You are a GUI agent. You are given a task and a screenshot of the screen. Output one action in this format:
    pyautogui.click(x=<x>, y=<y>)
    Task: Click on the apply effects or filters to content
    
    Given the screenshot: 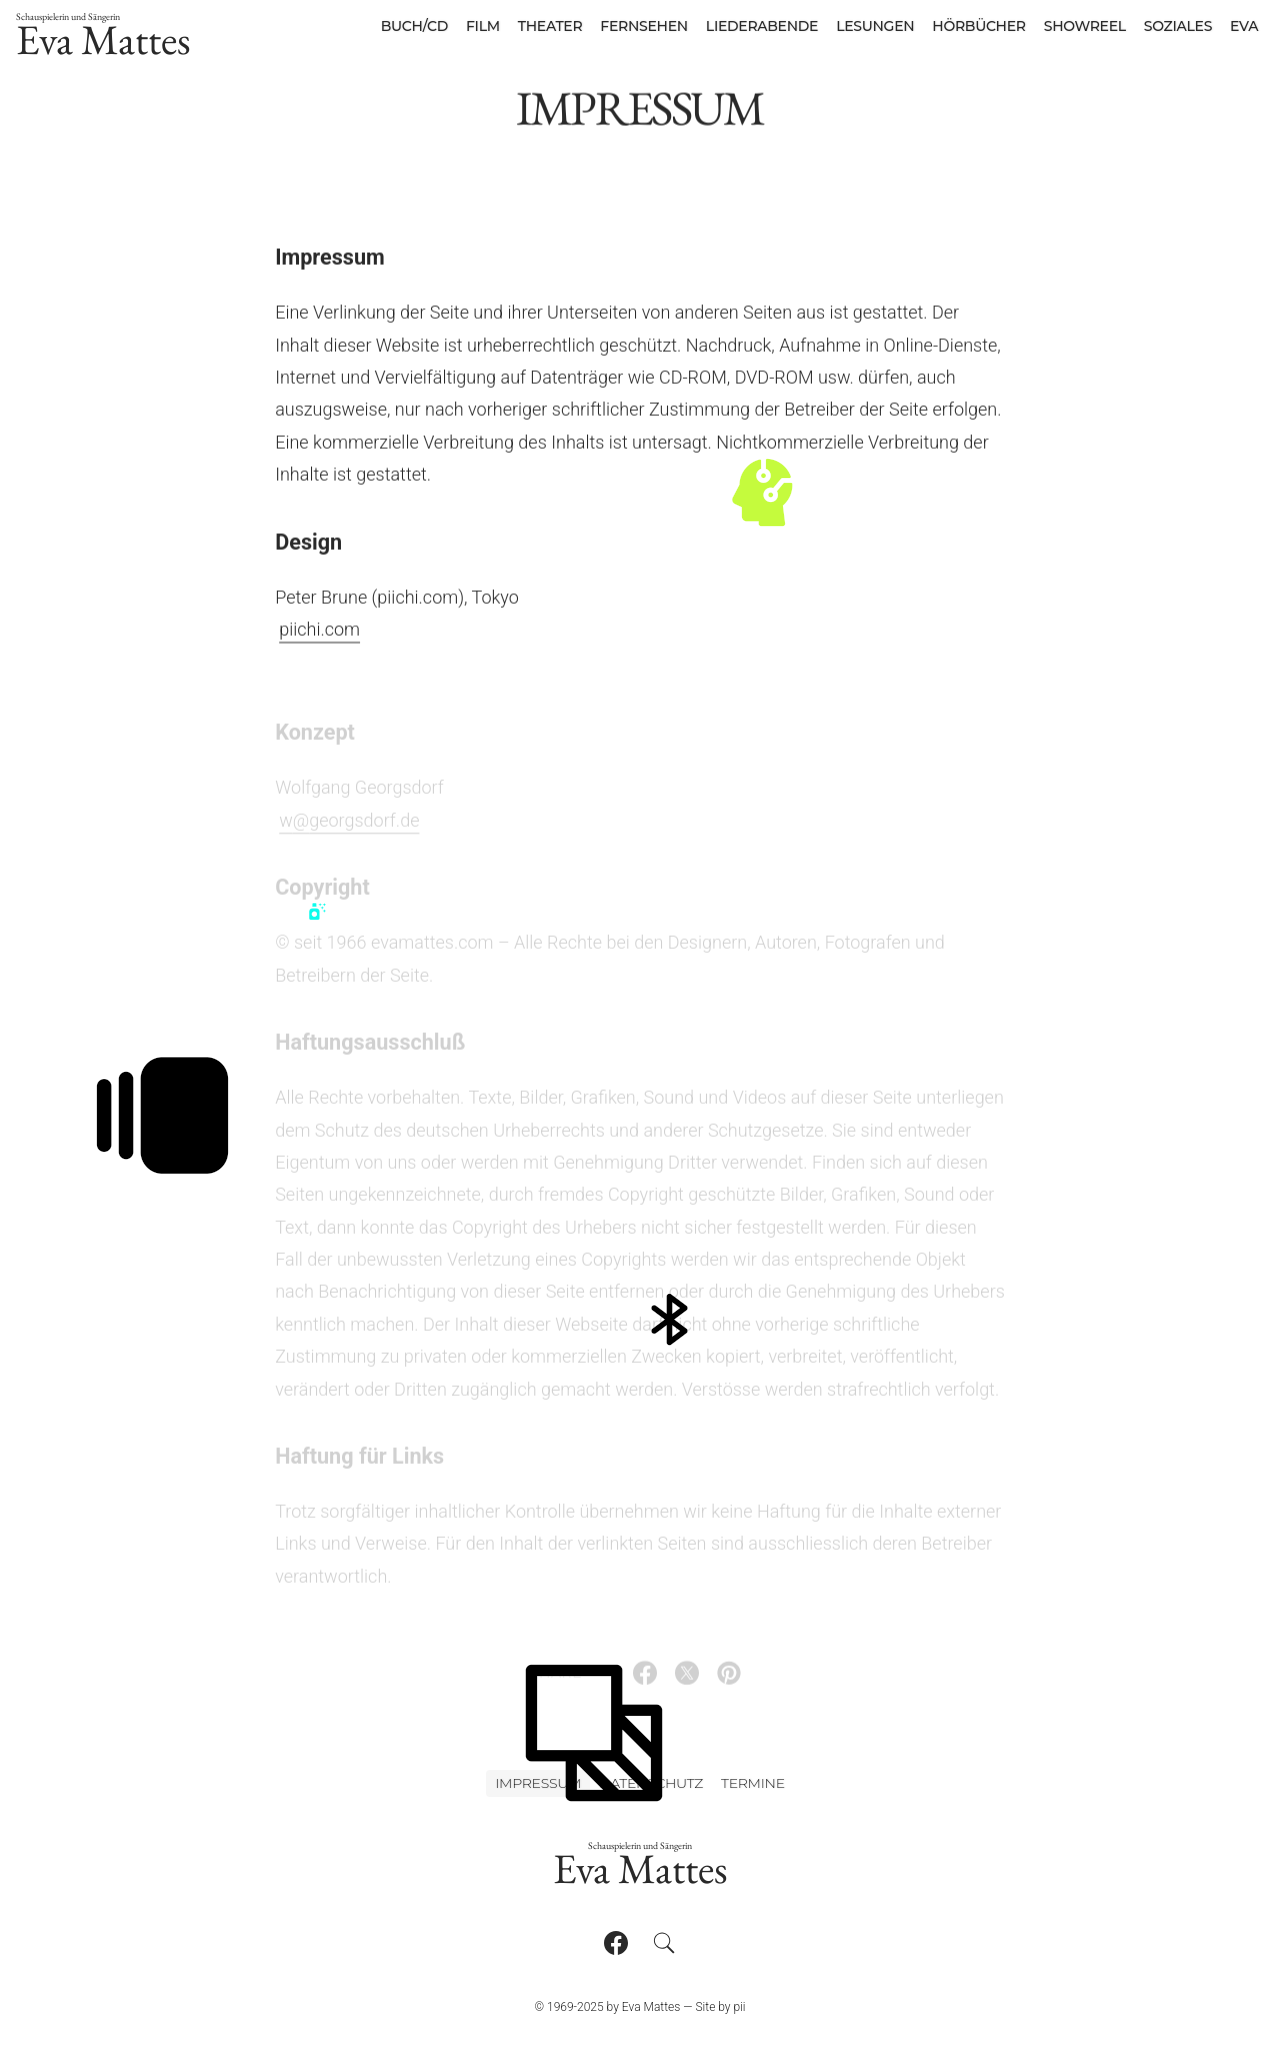 What is the action you would take?
    pyautogui.click(x=316, y=911)
    